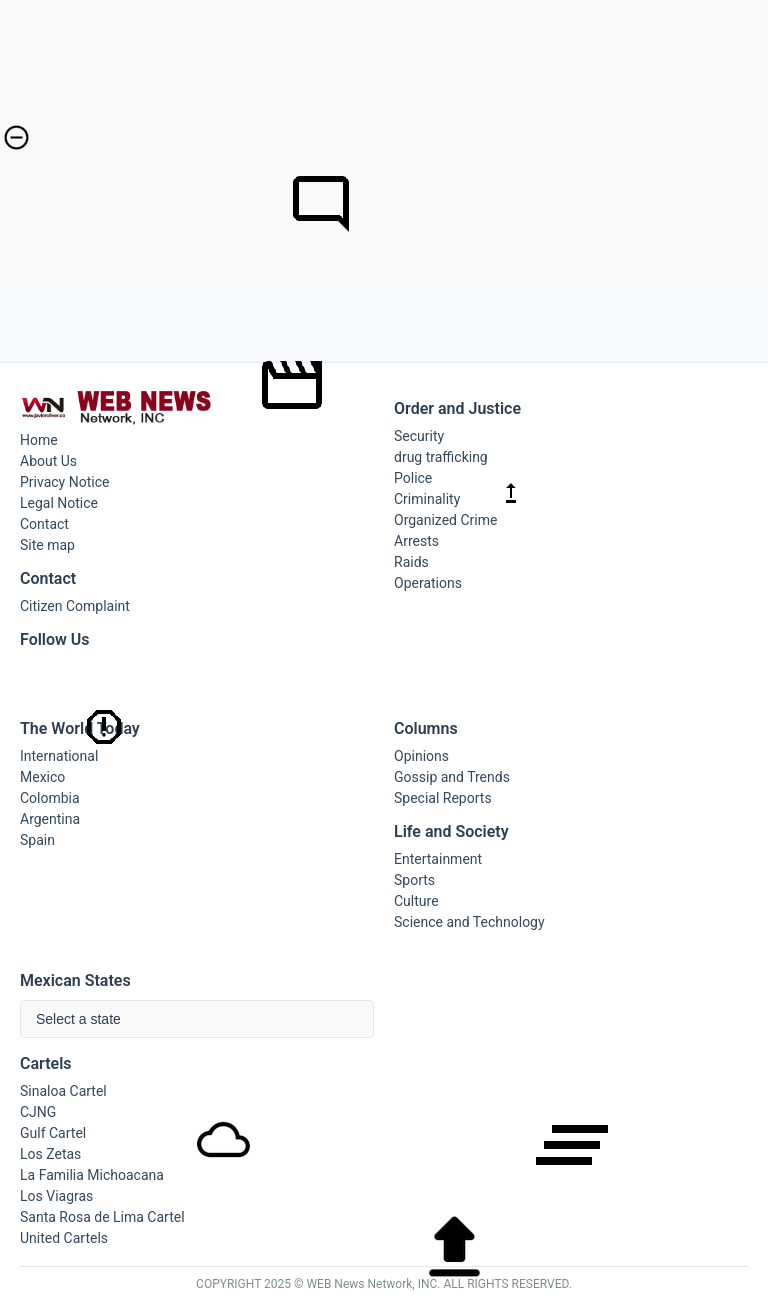 This screenshot has width=768, height=1311. What do you see at coordinates (572, 1145) in the screenshot?
I see `clear all notifications or messages` at bounding box center [572, 1145].